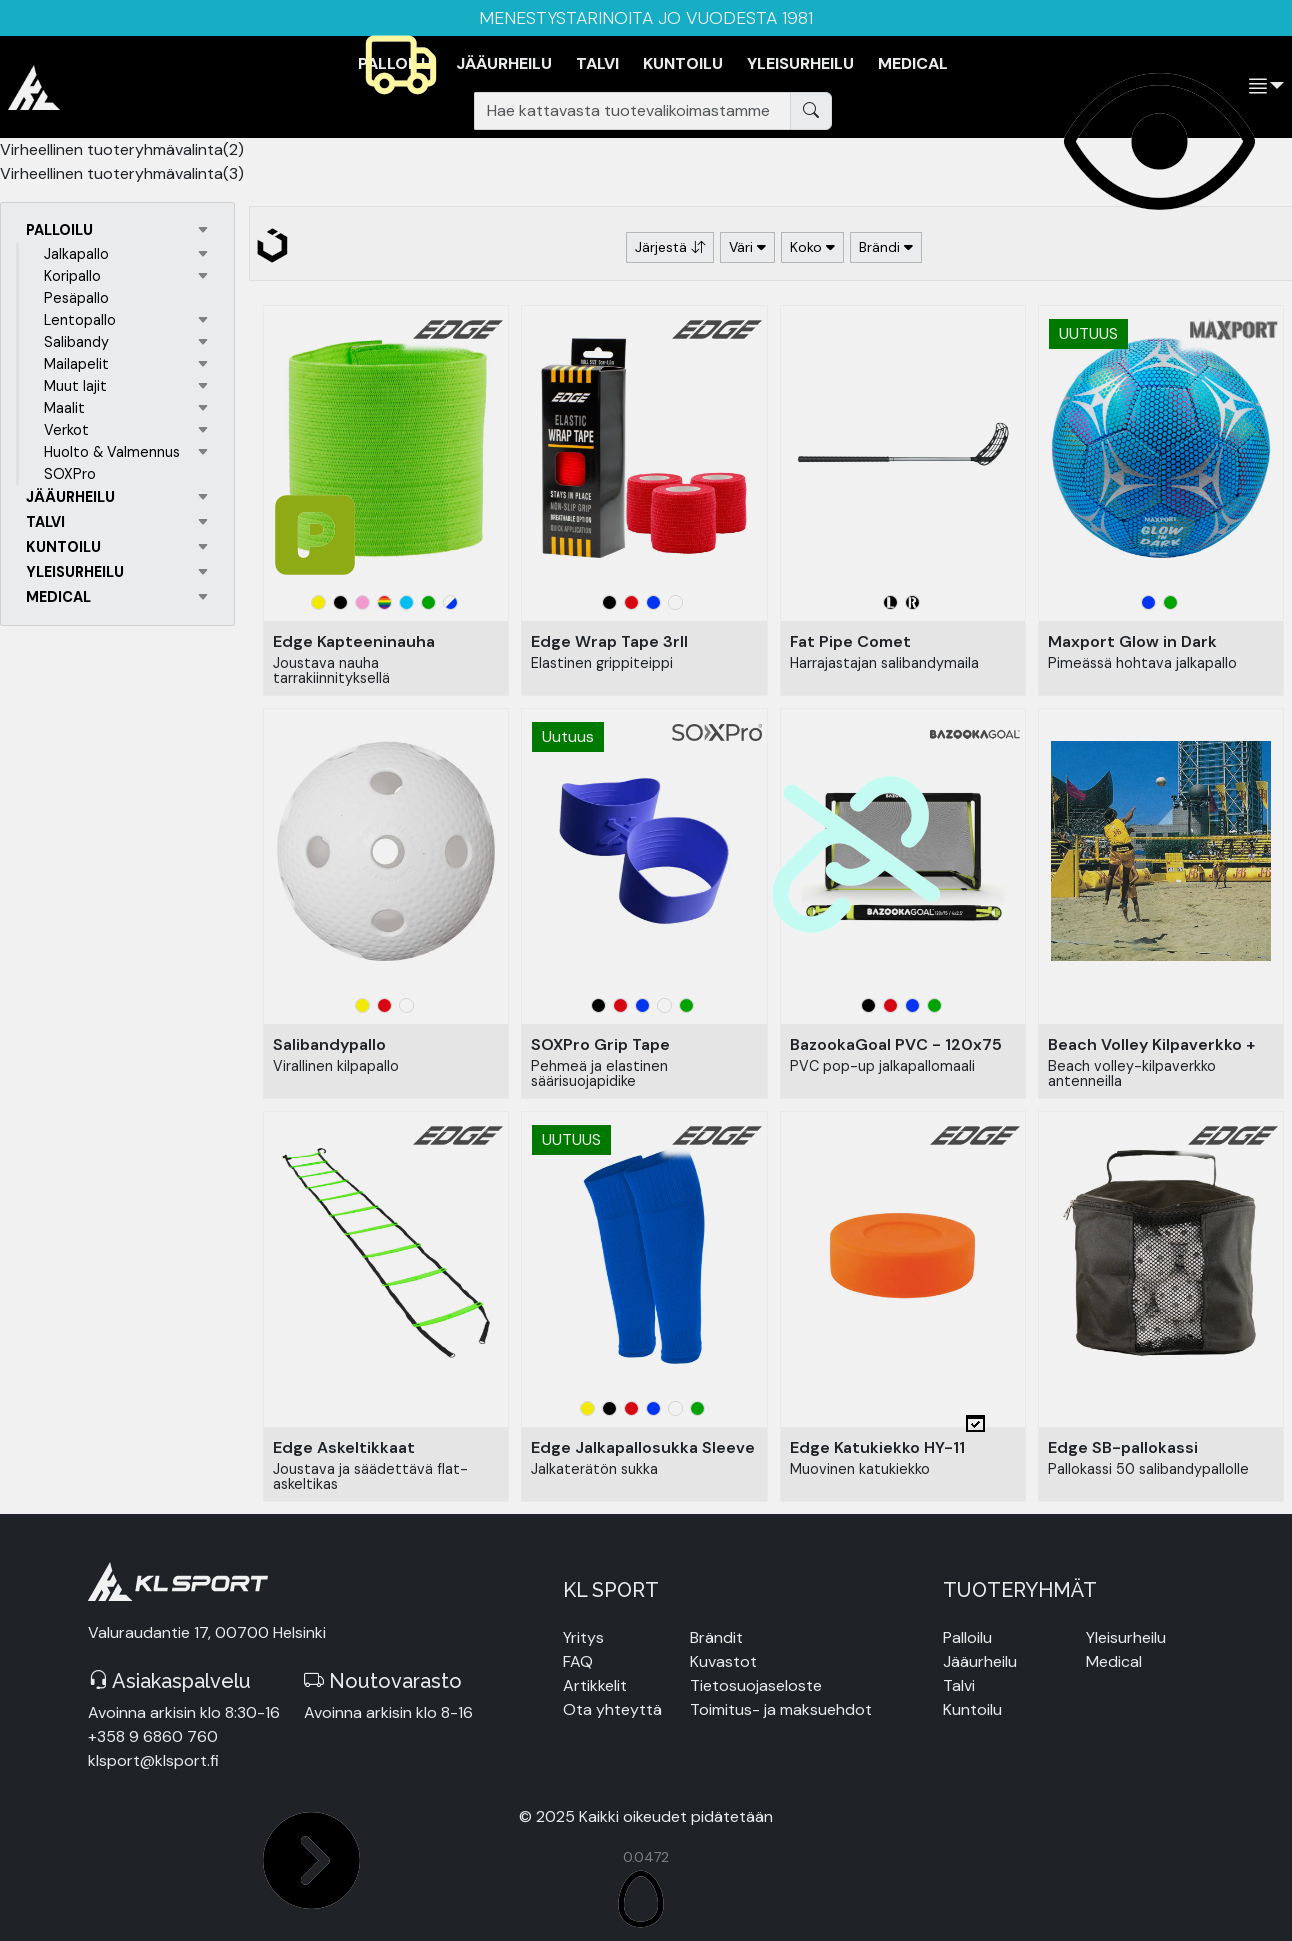 Image resolution: width=1292 pixels, height=1941 pixels. What do you see at coordinates (1159, 141) in the screenshot?
I see `view or preview content` at bounding box center [1159, 141].